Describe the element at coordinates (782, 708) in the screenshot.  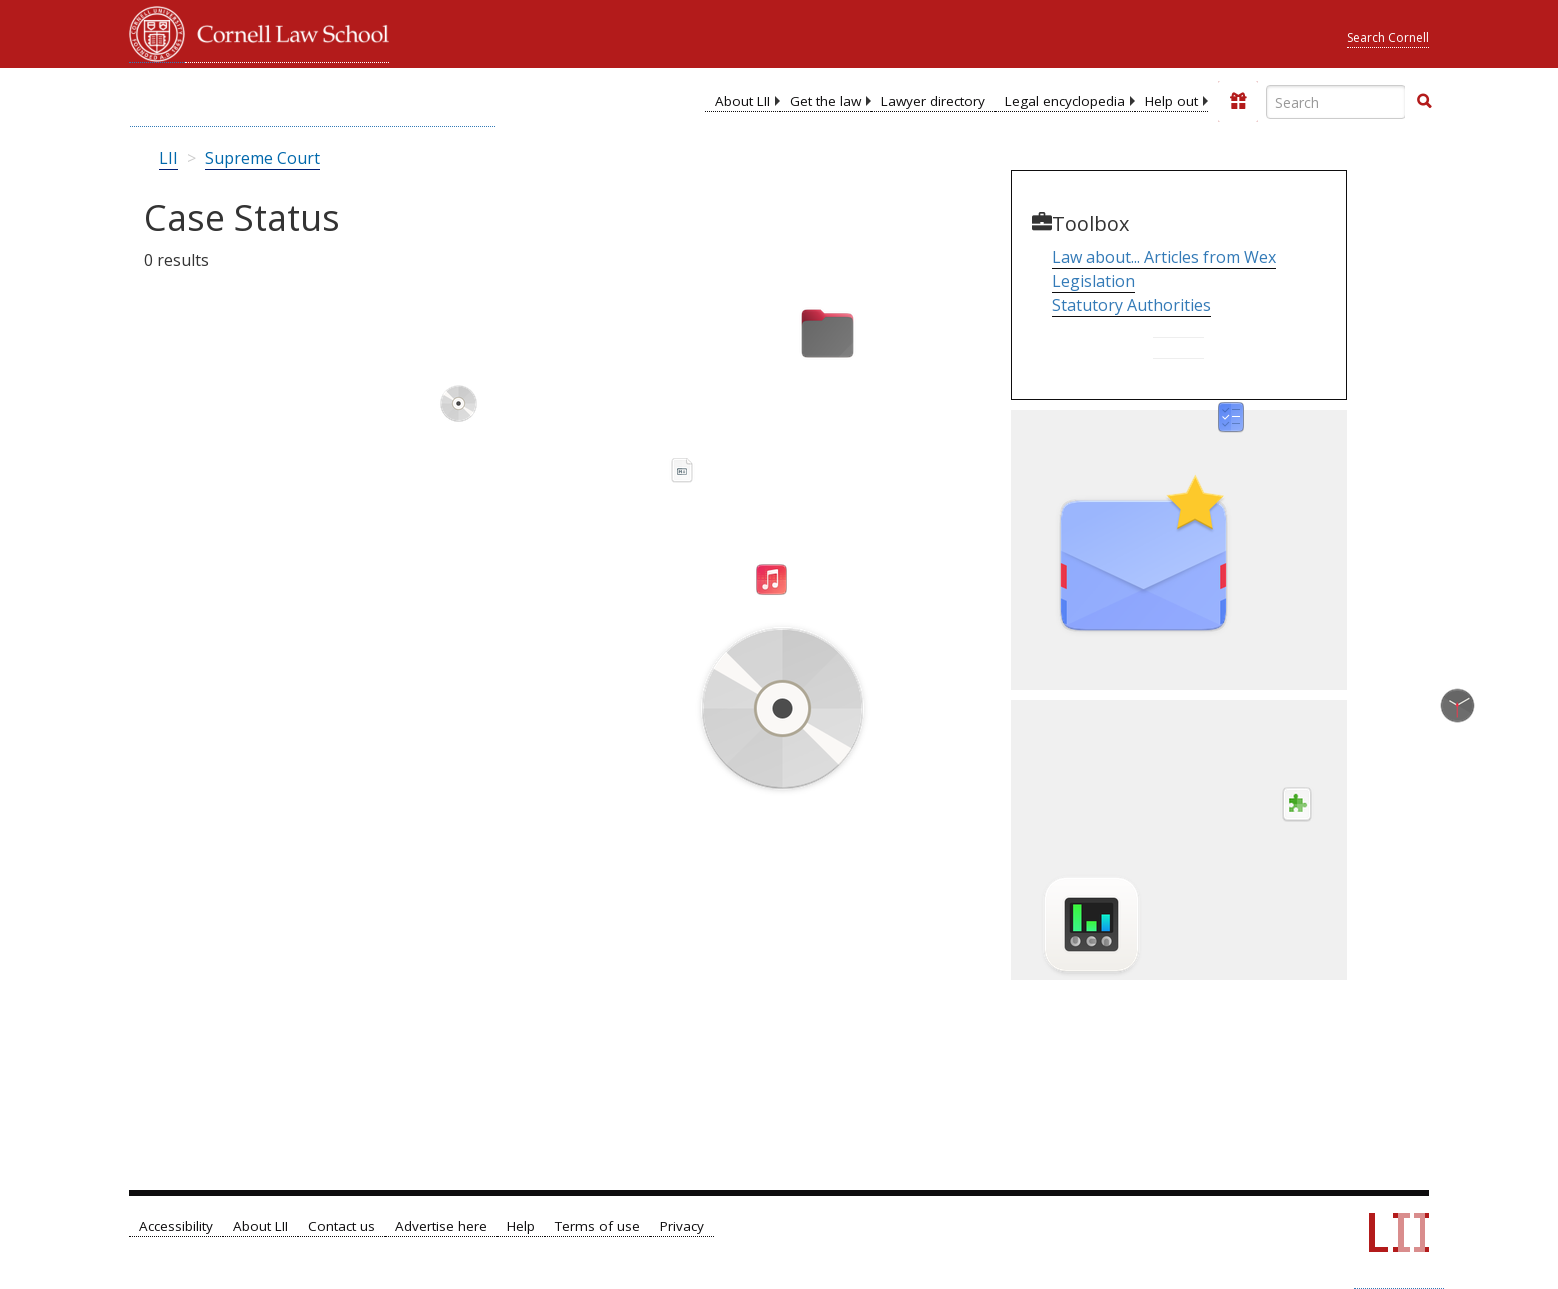
I see `unmount or eject a CD/DVD writer drive` at that location.